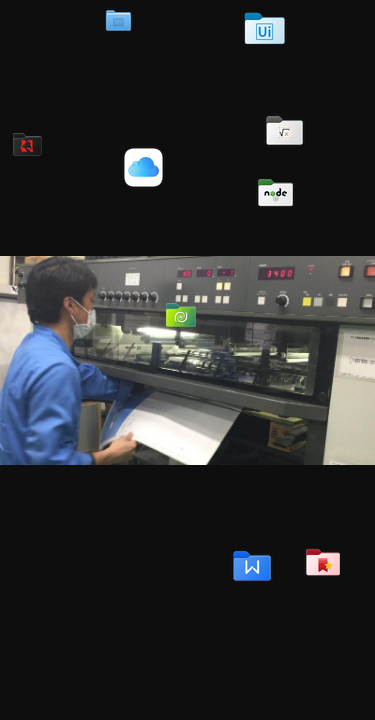  What do you see at coordinates (264, 29) in the screenshot?
I see `folder containing UiPath automation projects` at bounding box center [264, 29].